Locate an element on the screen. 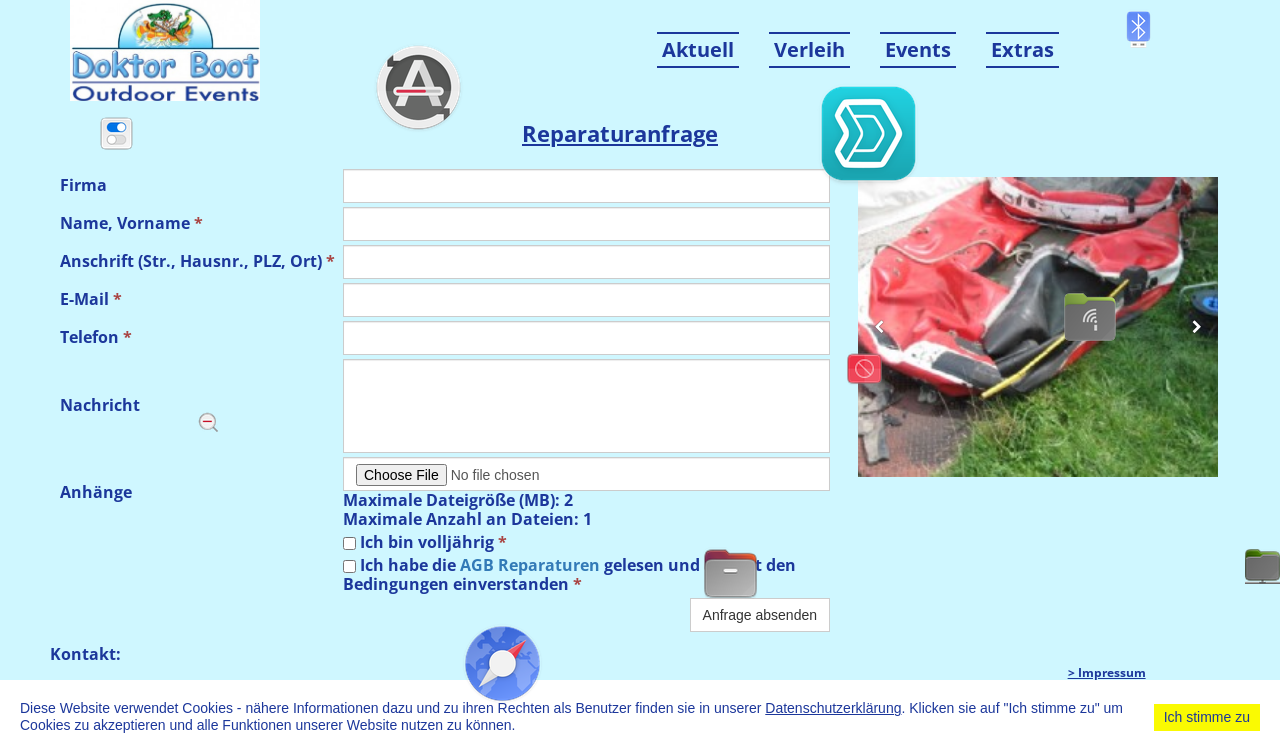 This screenshot has width=1280, height=754. open the file manager application is located at coordinates (730, 573).